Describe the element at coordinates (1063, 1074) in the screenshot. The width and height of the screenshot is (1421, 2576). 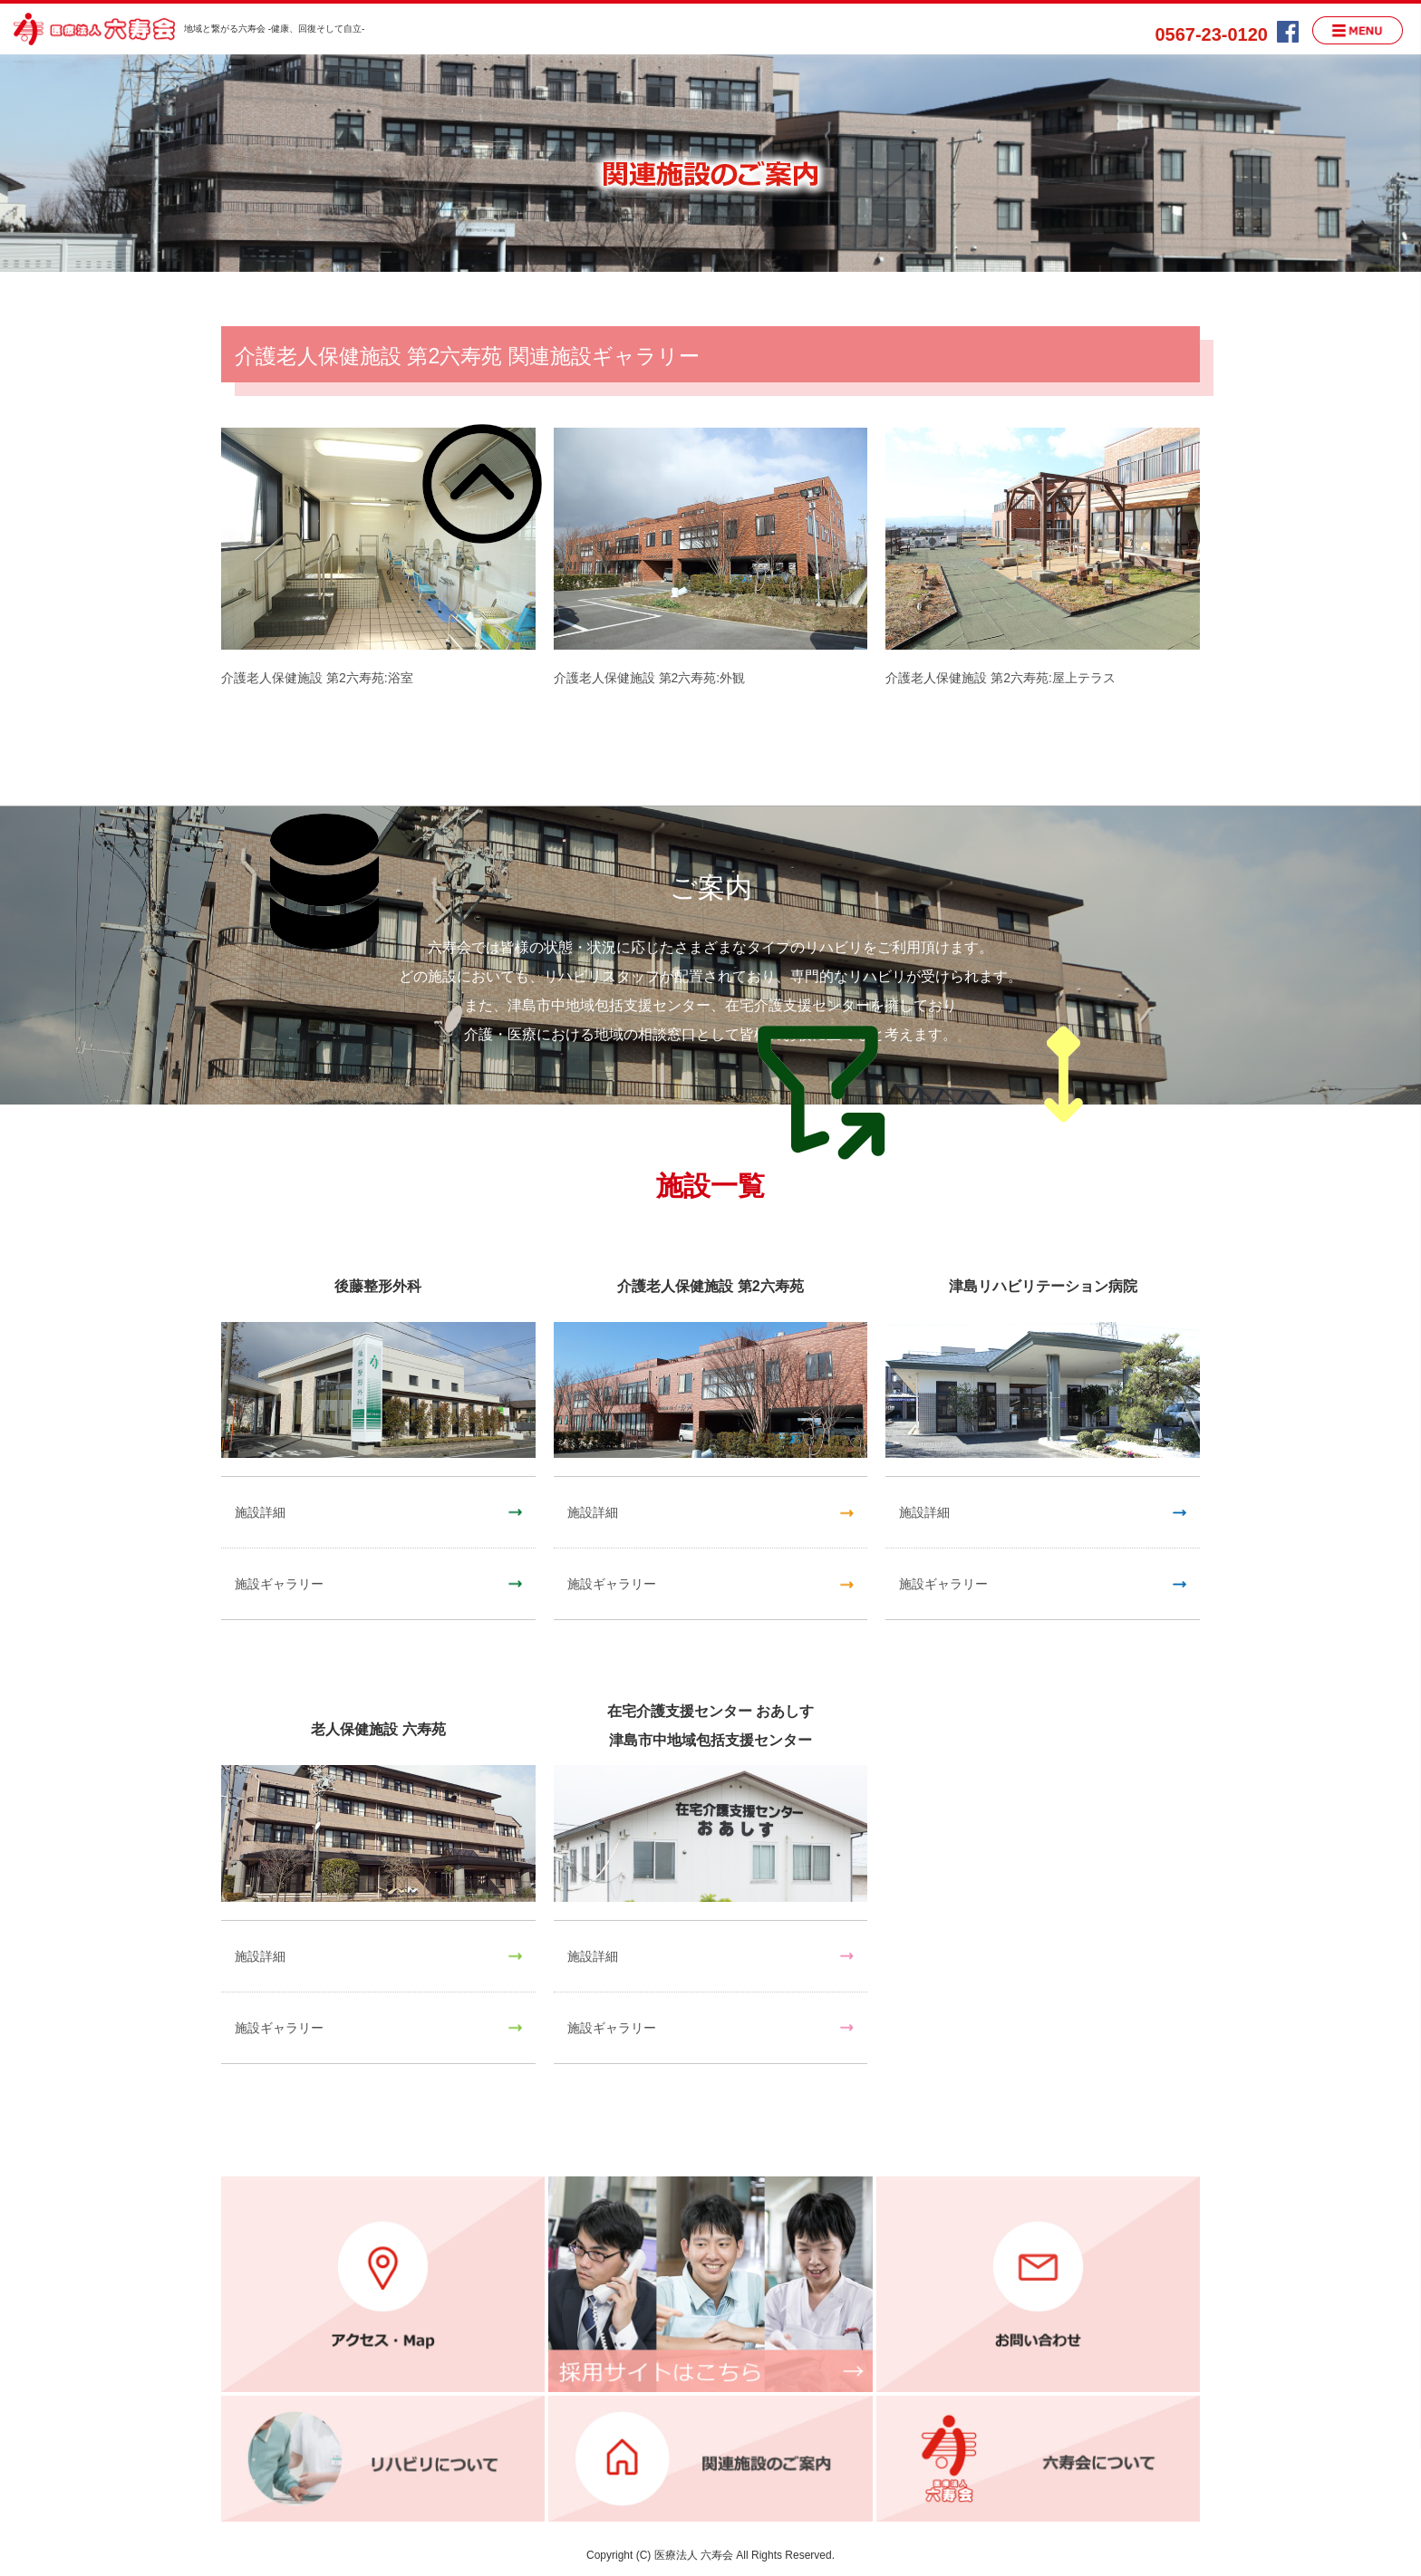
I see `move item down in a list or queue` at that location.